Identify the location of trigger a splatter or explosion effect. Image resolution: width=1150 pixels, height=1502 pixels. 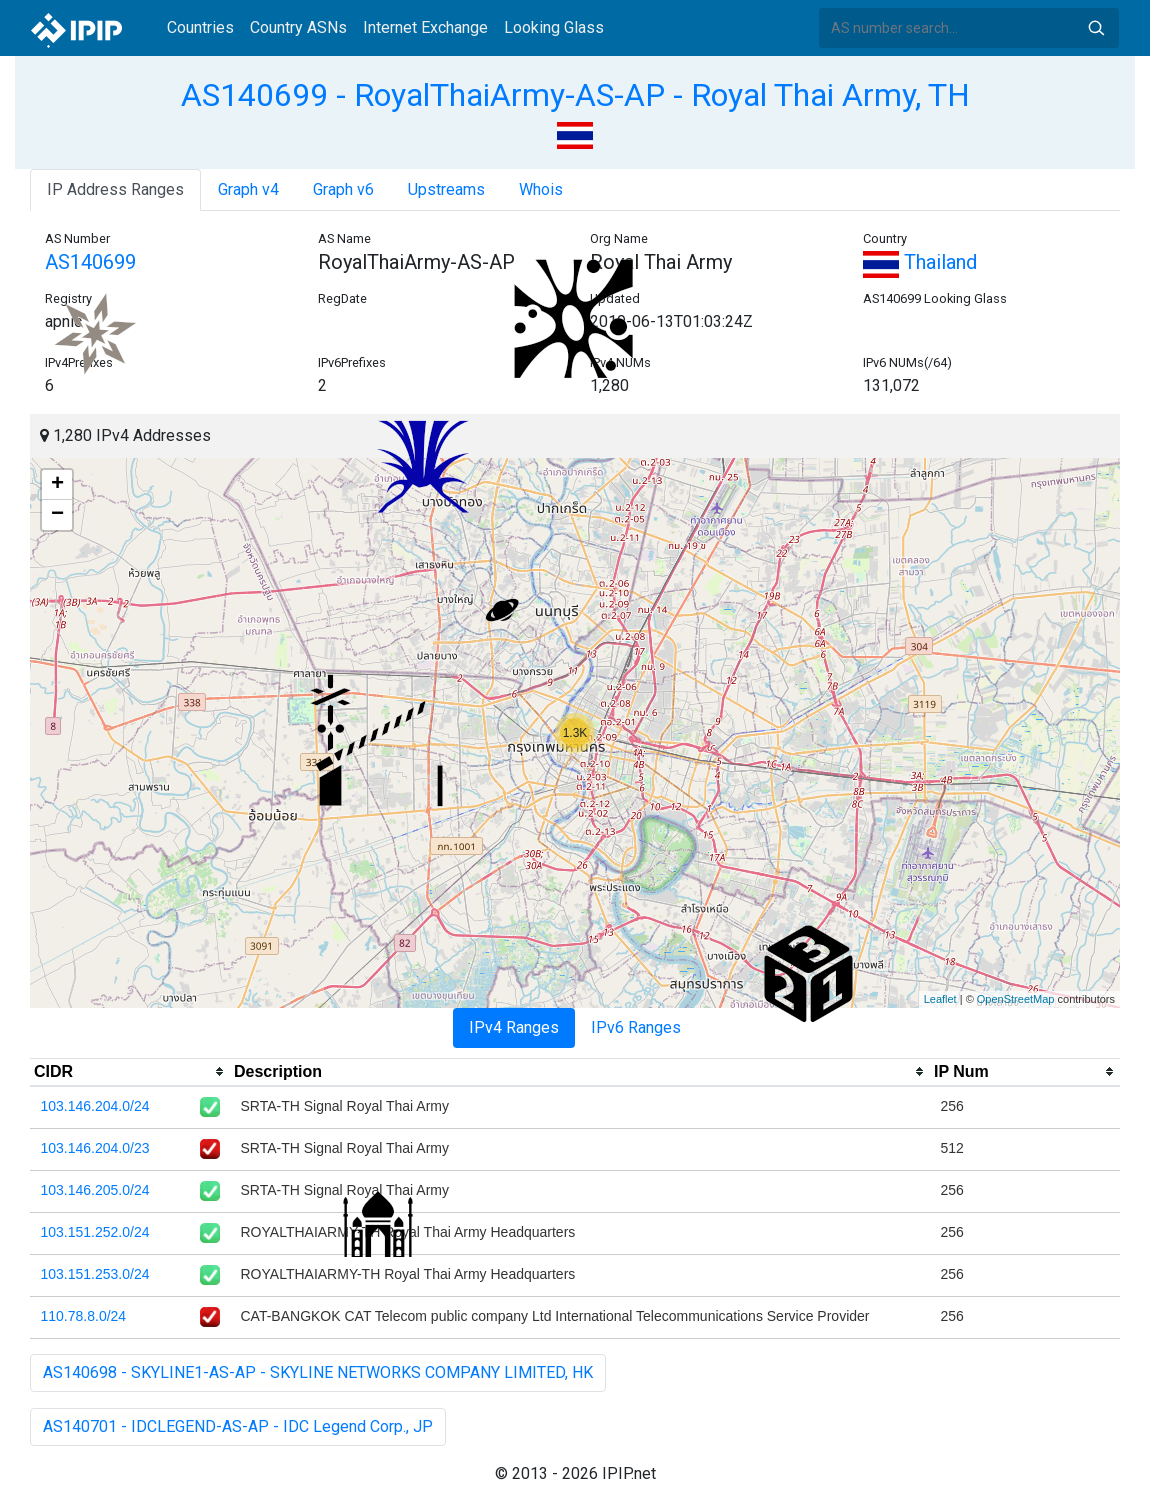
(574, 319).